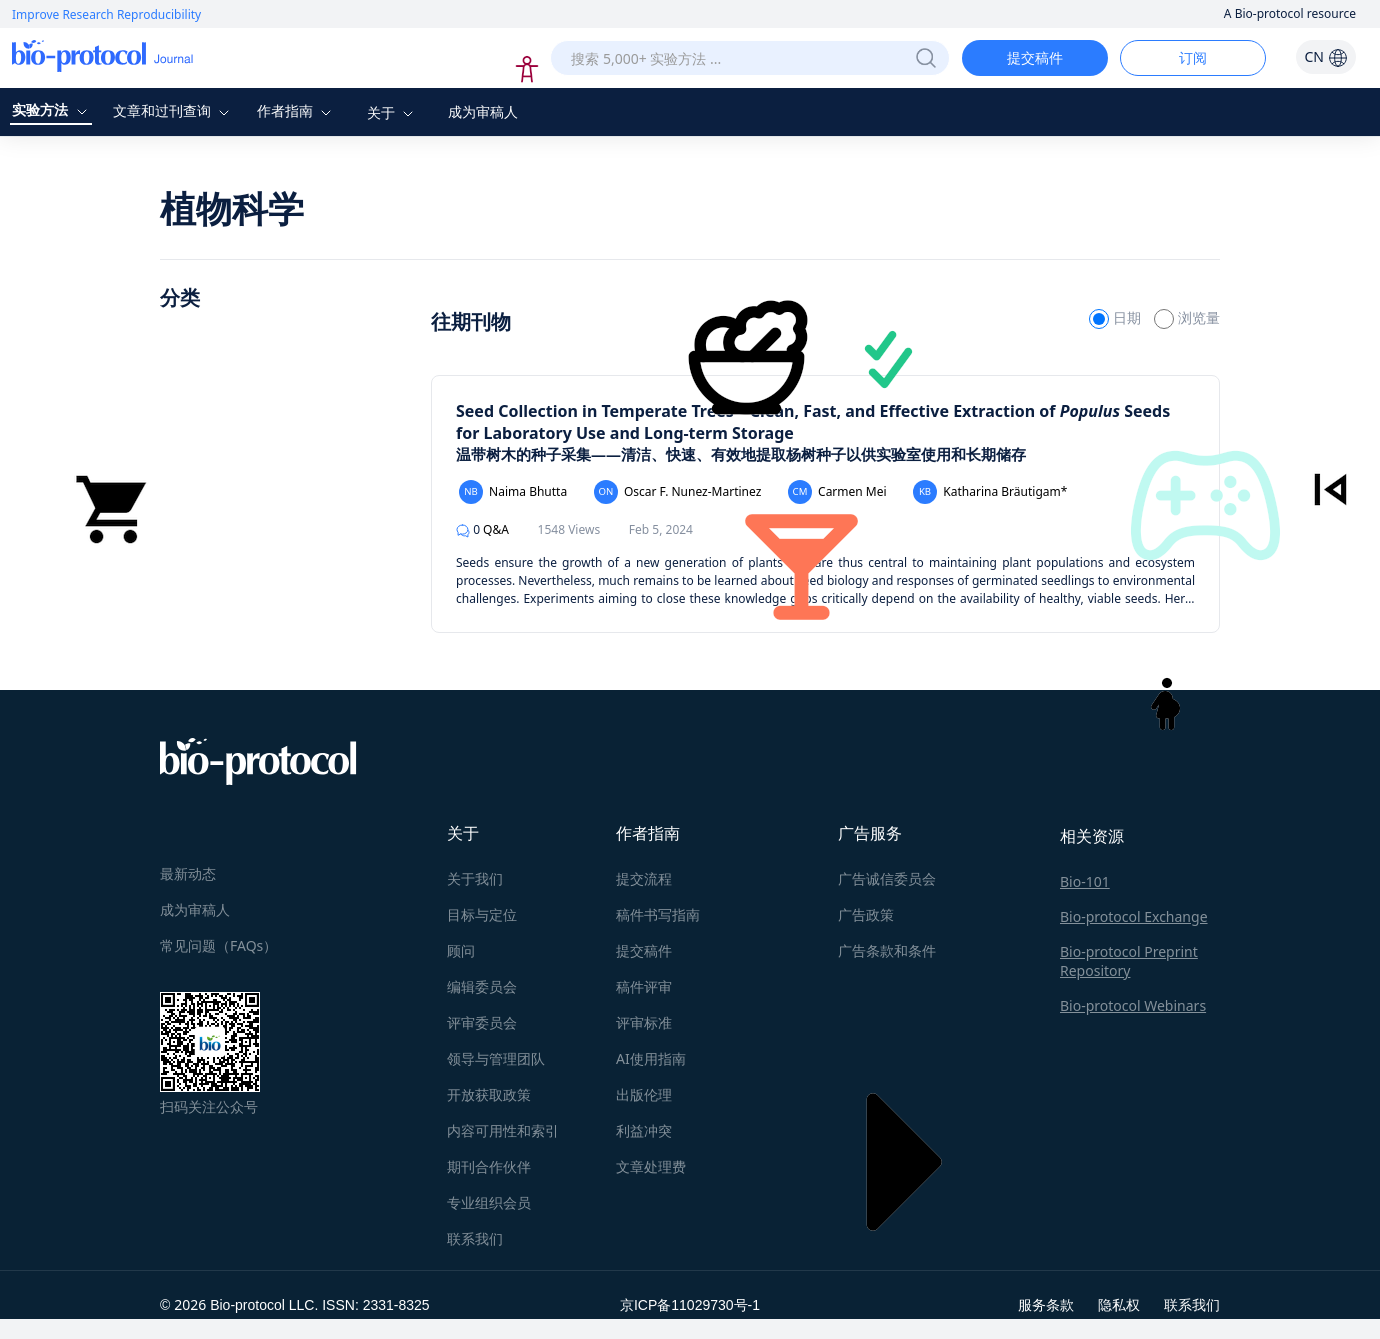  Describe the element at coordinates (801, 563) in the screenshot. I see `browse cocktail or drink recipes` at that location.